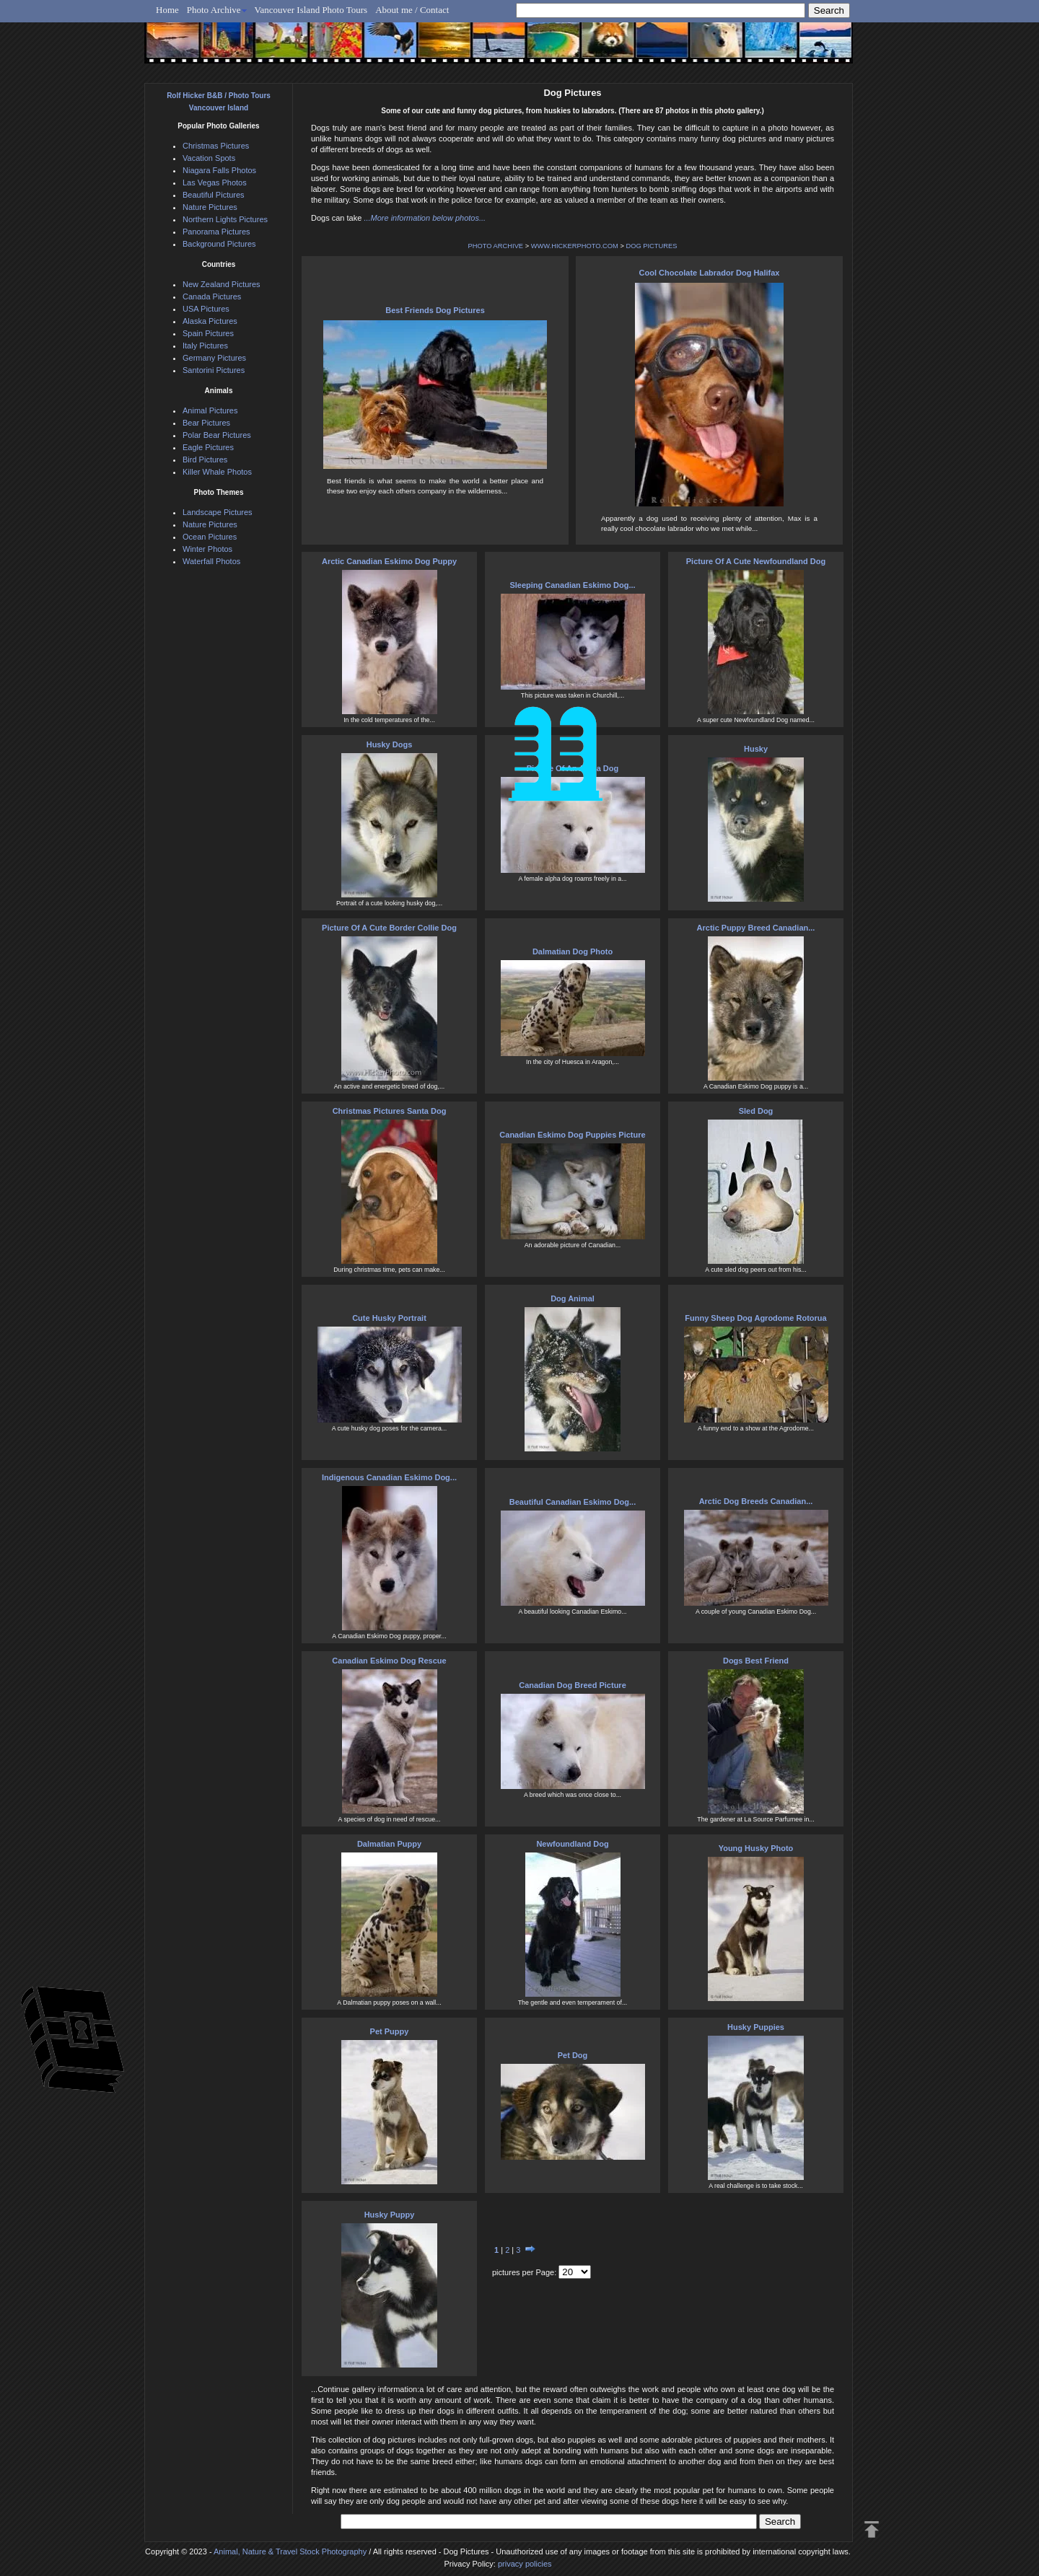 The width and height of the screenshot is (1039, 2576). Describe the element at coordinates (556, 754) in the screenshot. I see `represents a data center or server infrastructure` at that location.